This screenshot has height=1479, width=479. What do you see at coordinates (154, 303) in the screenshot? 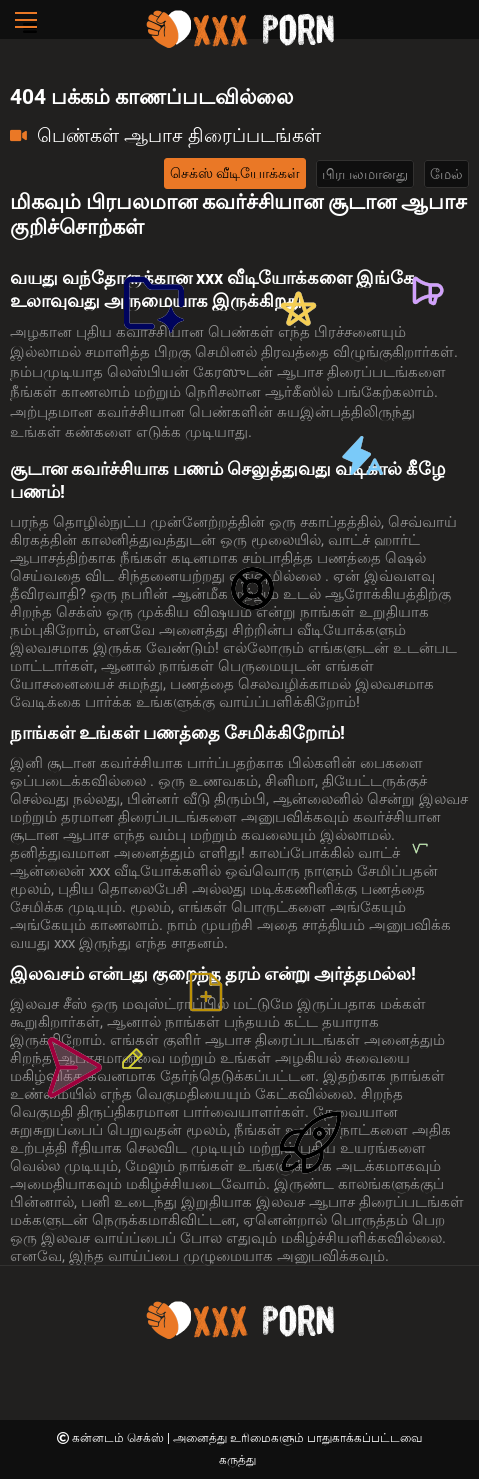
I see `create a new space or workspace` at bounding box center [154, 303].